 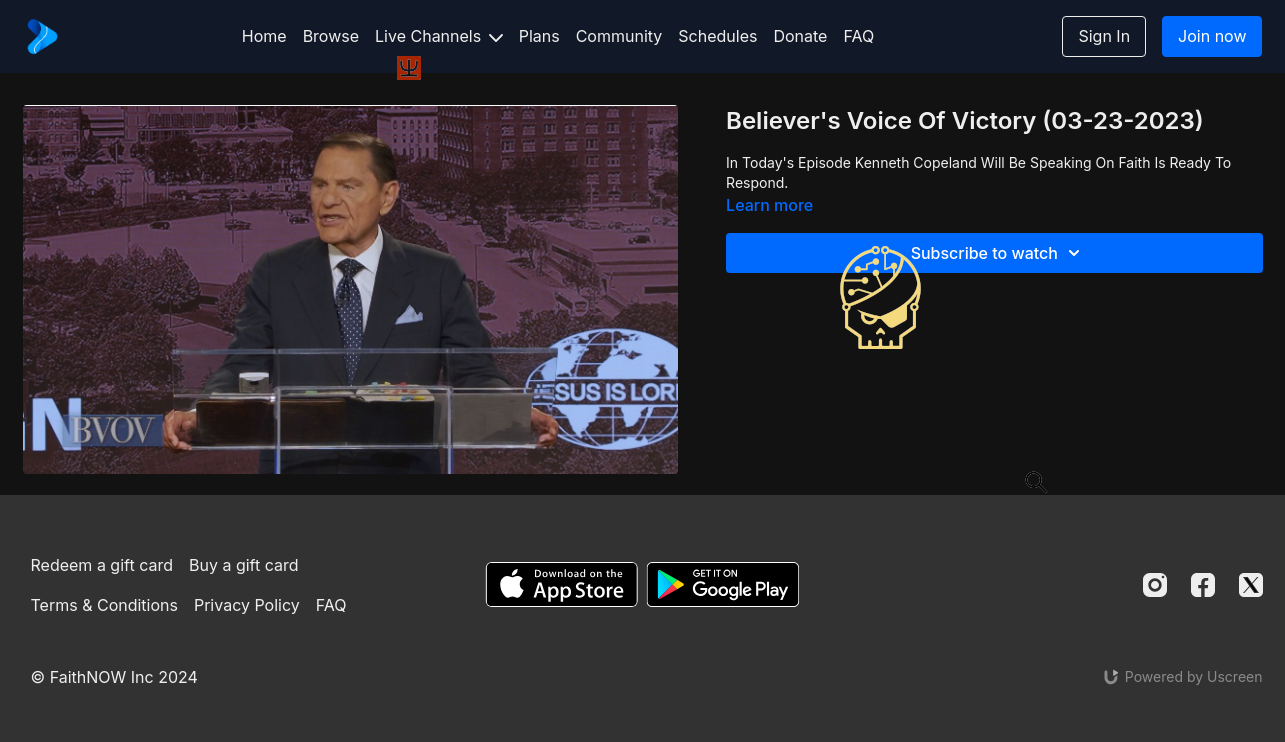 I want to click on sistrix SEO tool logo, so click(x=1036, y=482).